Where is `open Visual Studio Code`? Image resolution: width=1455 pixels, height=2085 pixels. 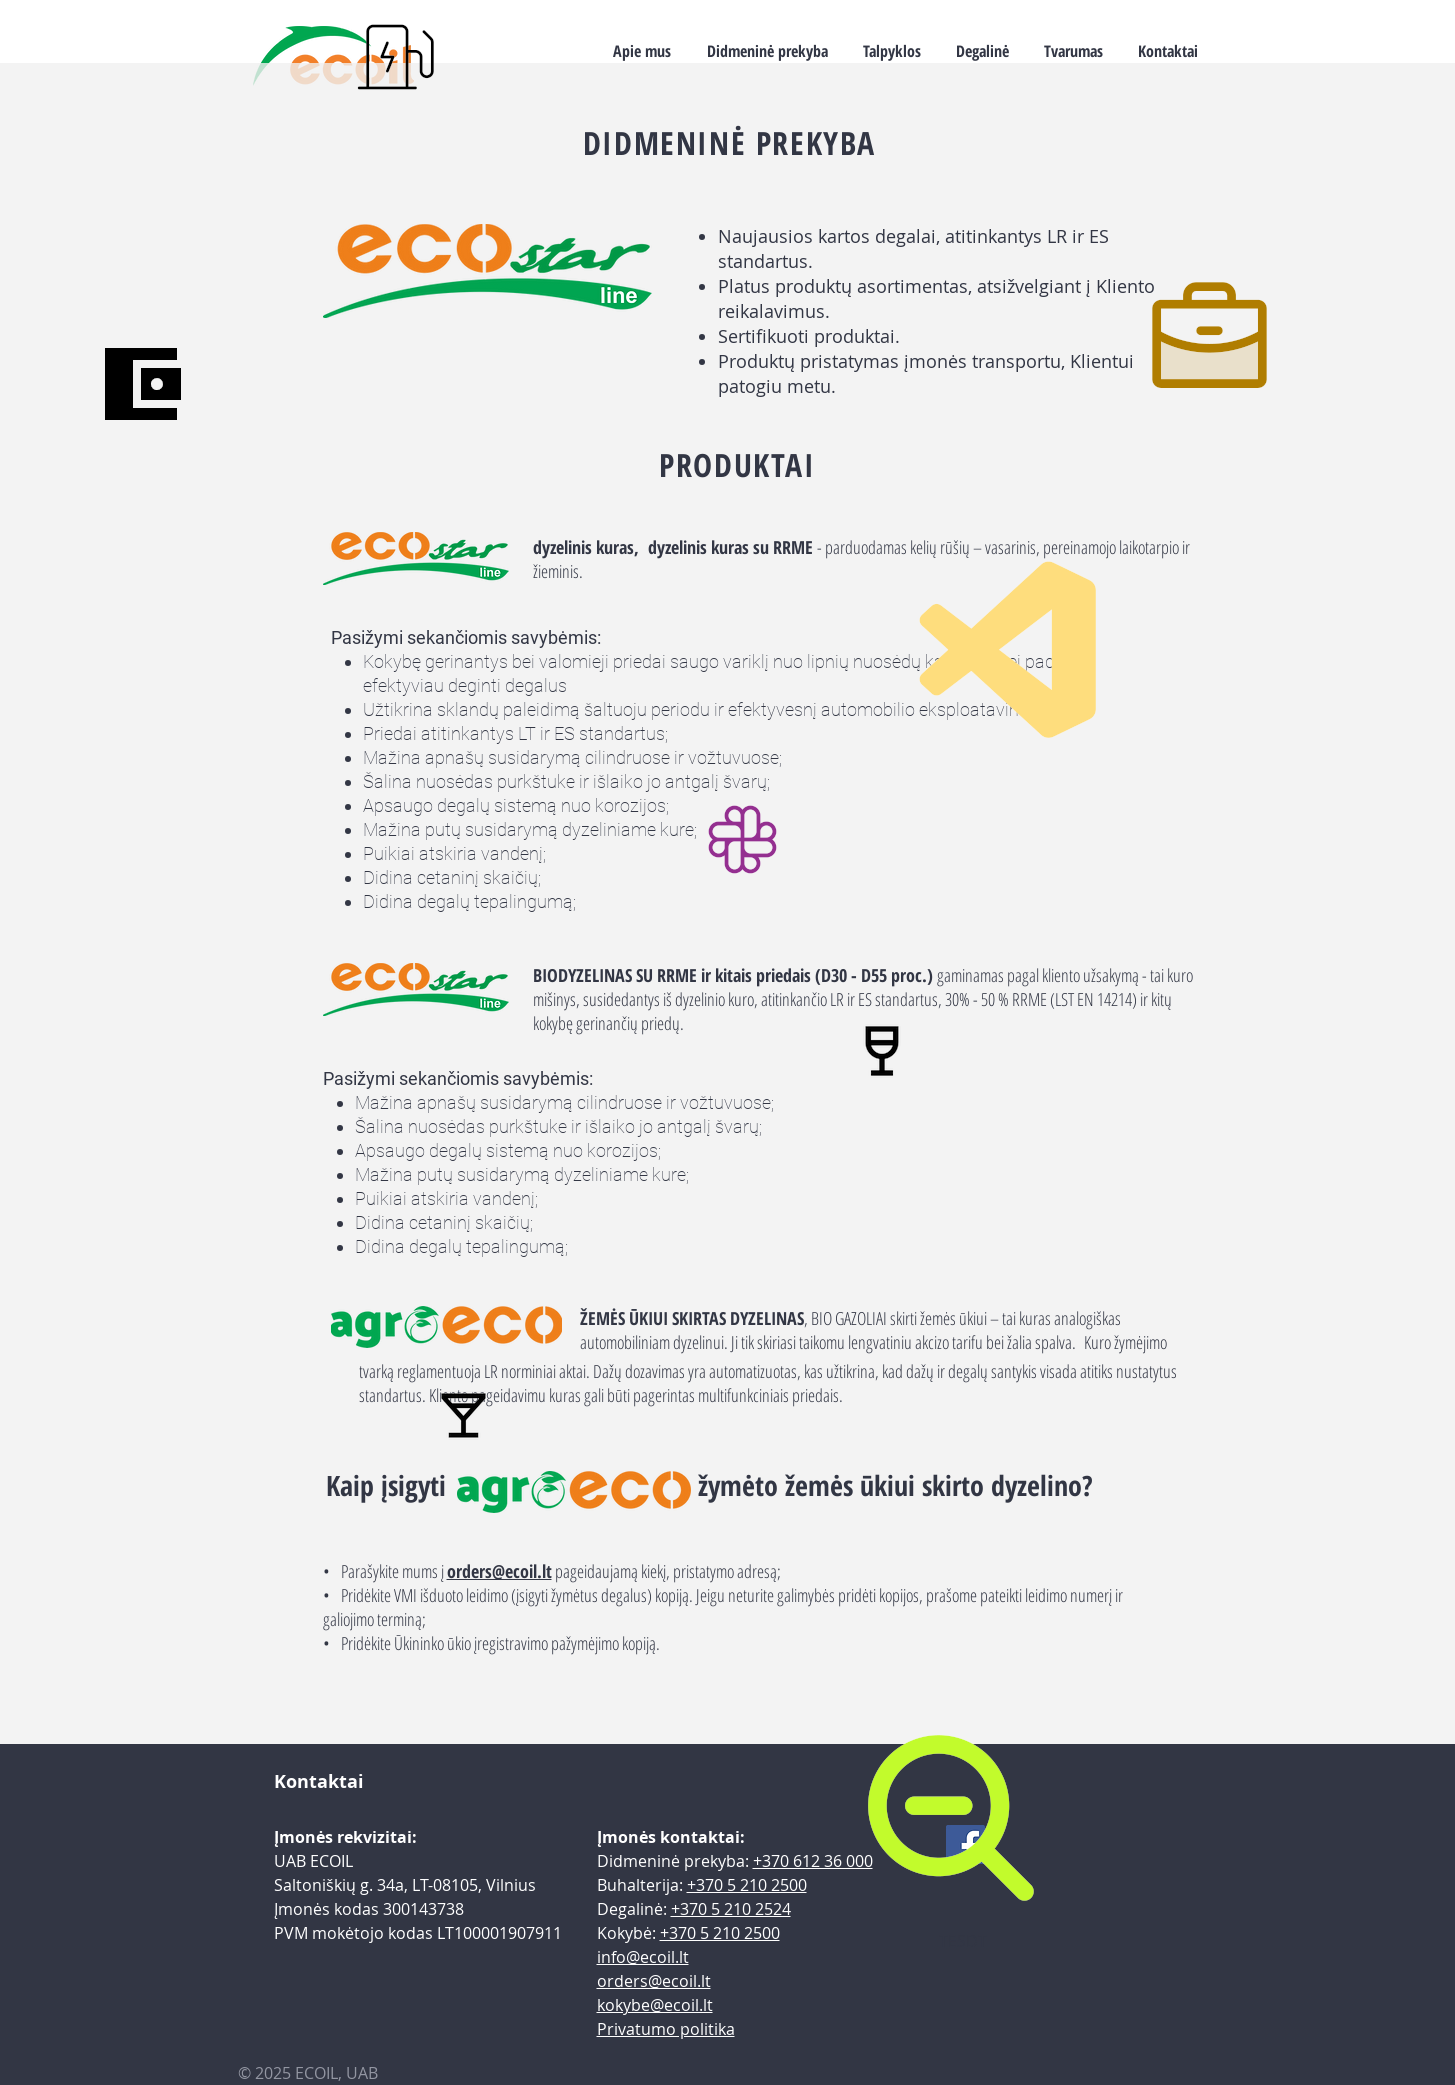 open Visual Studio Code is located at coordinates (1014, 656).